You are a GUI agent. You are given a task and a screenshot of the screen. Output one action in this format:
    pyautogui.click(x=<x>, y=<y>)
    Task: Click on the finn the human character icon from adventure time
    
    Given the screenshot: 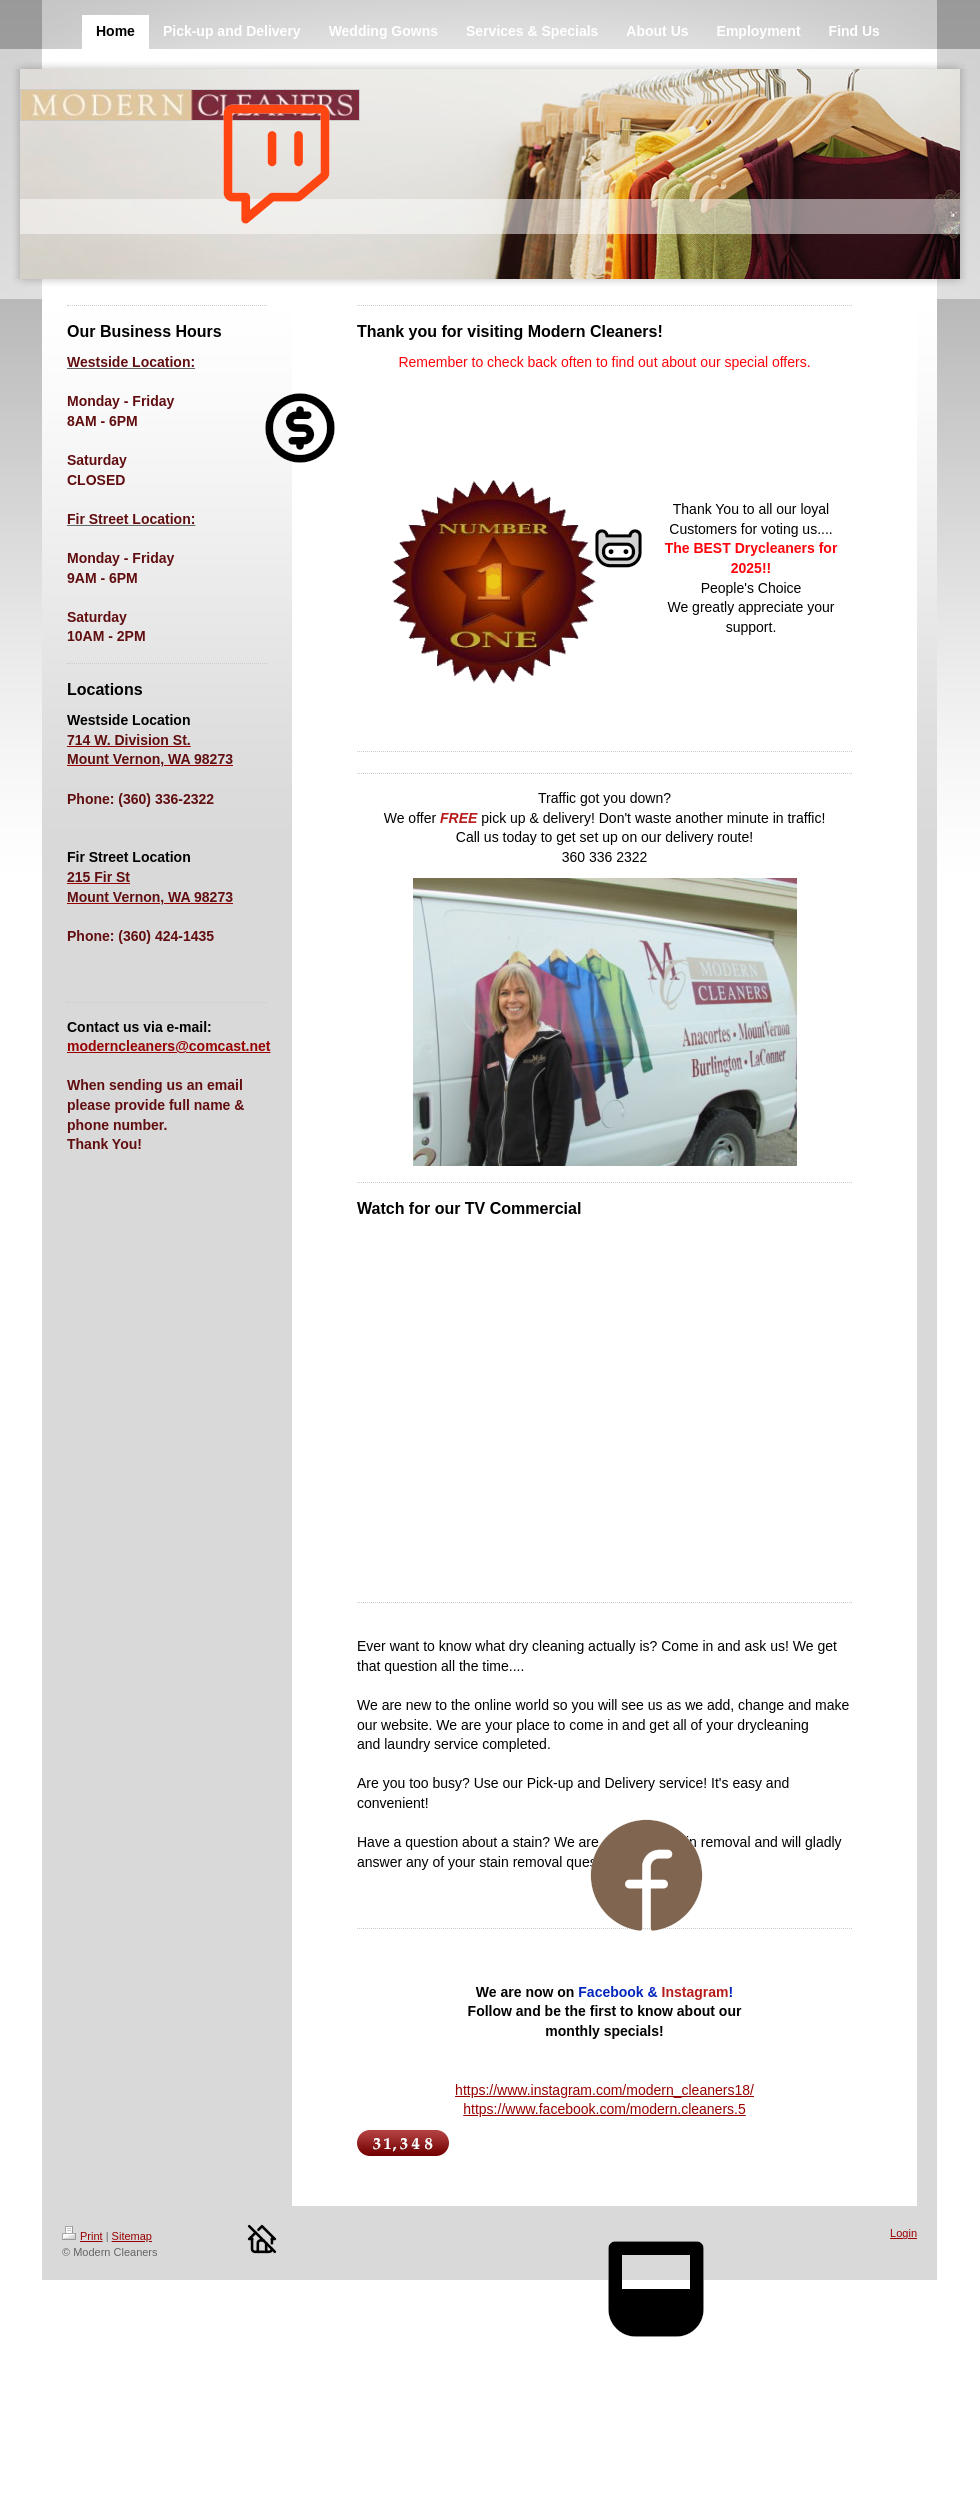 What is the action you would take?
    pyautogui.click(x=618, y=547)
    